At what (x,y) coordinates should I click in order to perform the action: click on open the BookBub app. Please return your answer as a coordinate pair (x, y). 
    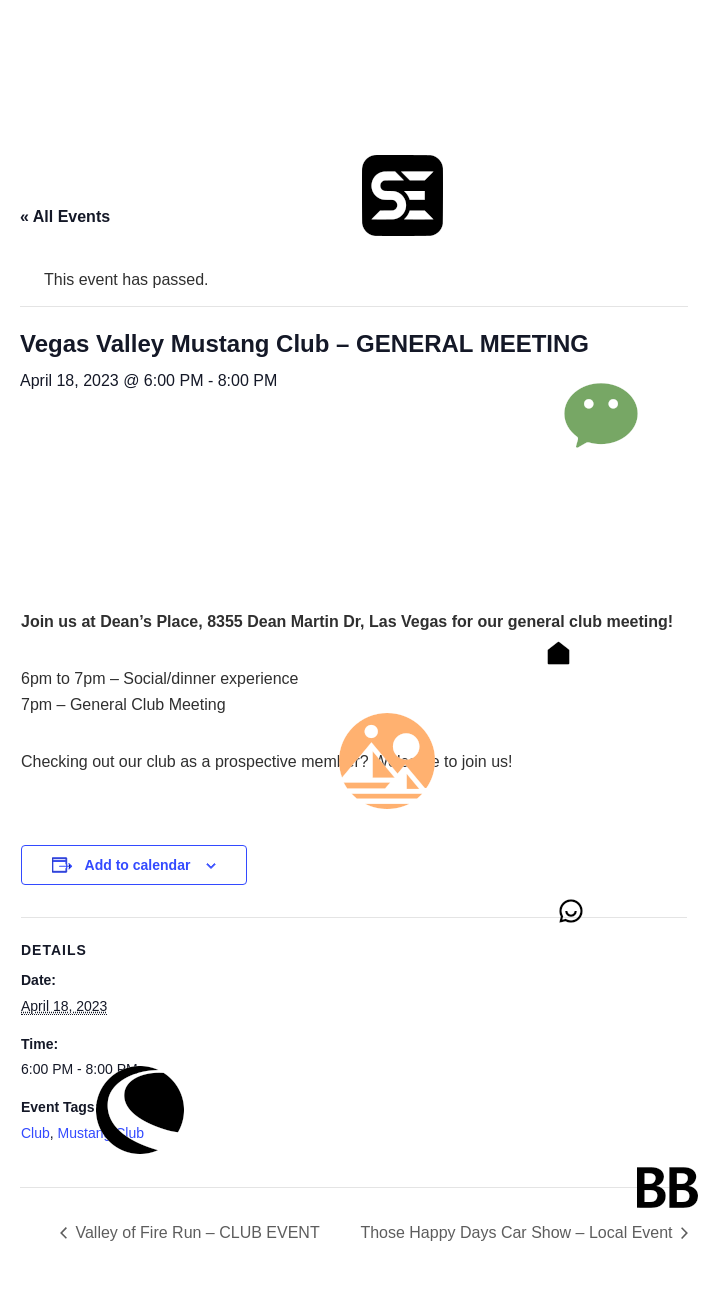
    Looking at the image, I should click on (667, 1187).